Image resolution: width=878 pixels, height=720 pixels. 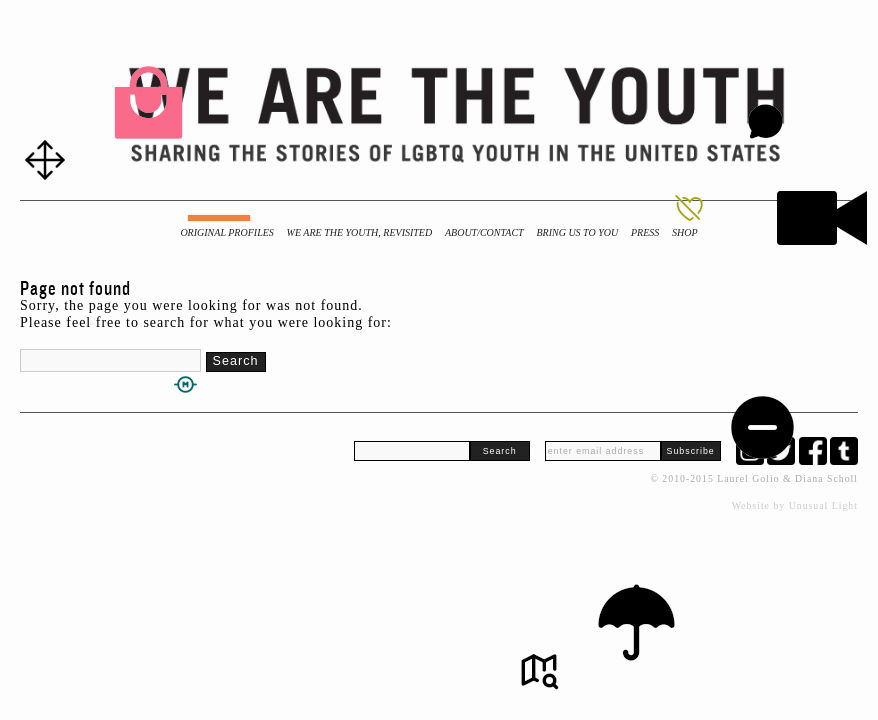 What do you see at coordinates (185, 384) in the screenshot?
I see `represents a motor component in a circuit diagram` at bounding box center [185, 384].